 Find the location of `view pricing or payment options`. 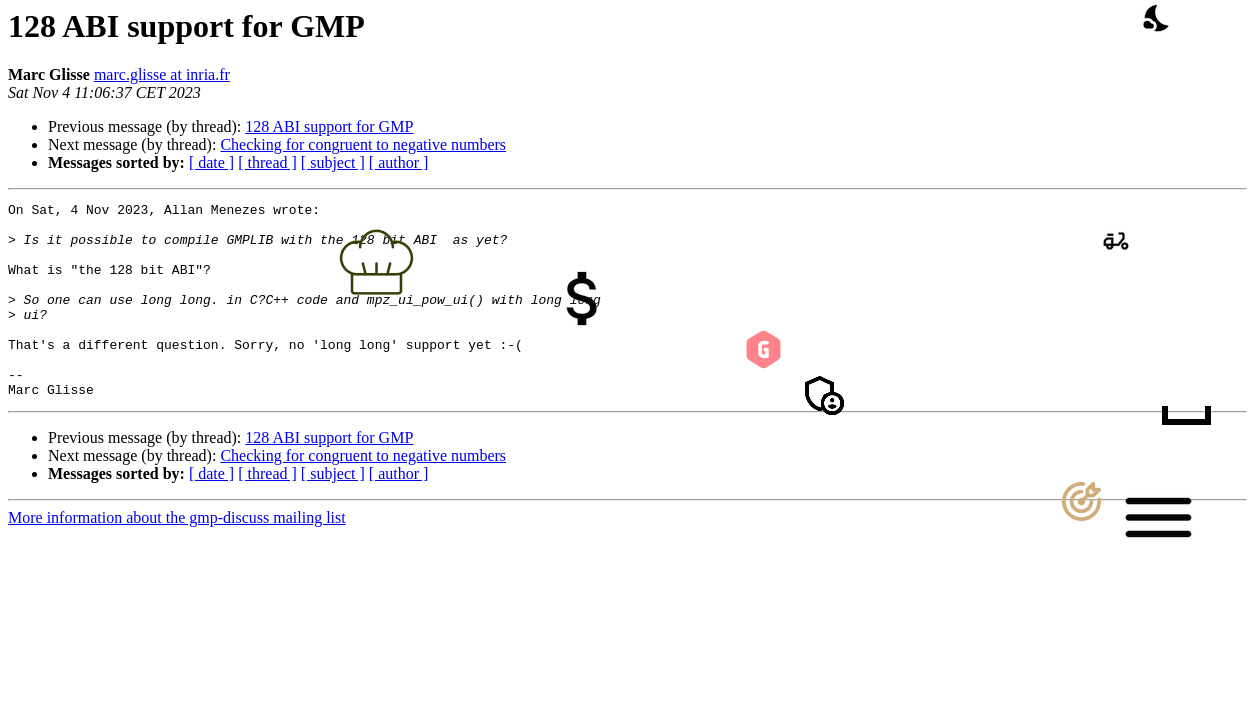

view pricing or payment options is located at coordinates (583, 298).